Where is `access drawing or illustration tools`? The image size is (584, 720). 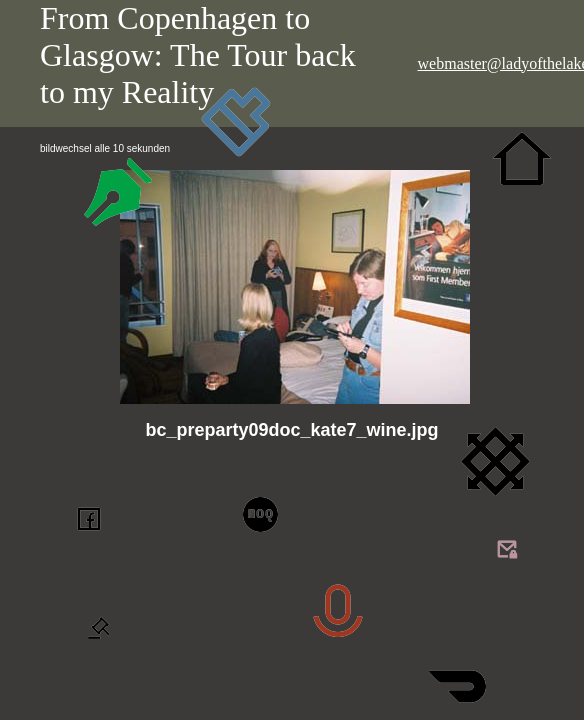
access drawing or illustration tools is located at coordinates (115, 191).